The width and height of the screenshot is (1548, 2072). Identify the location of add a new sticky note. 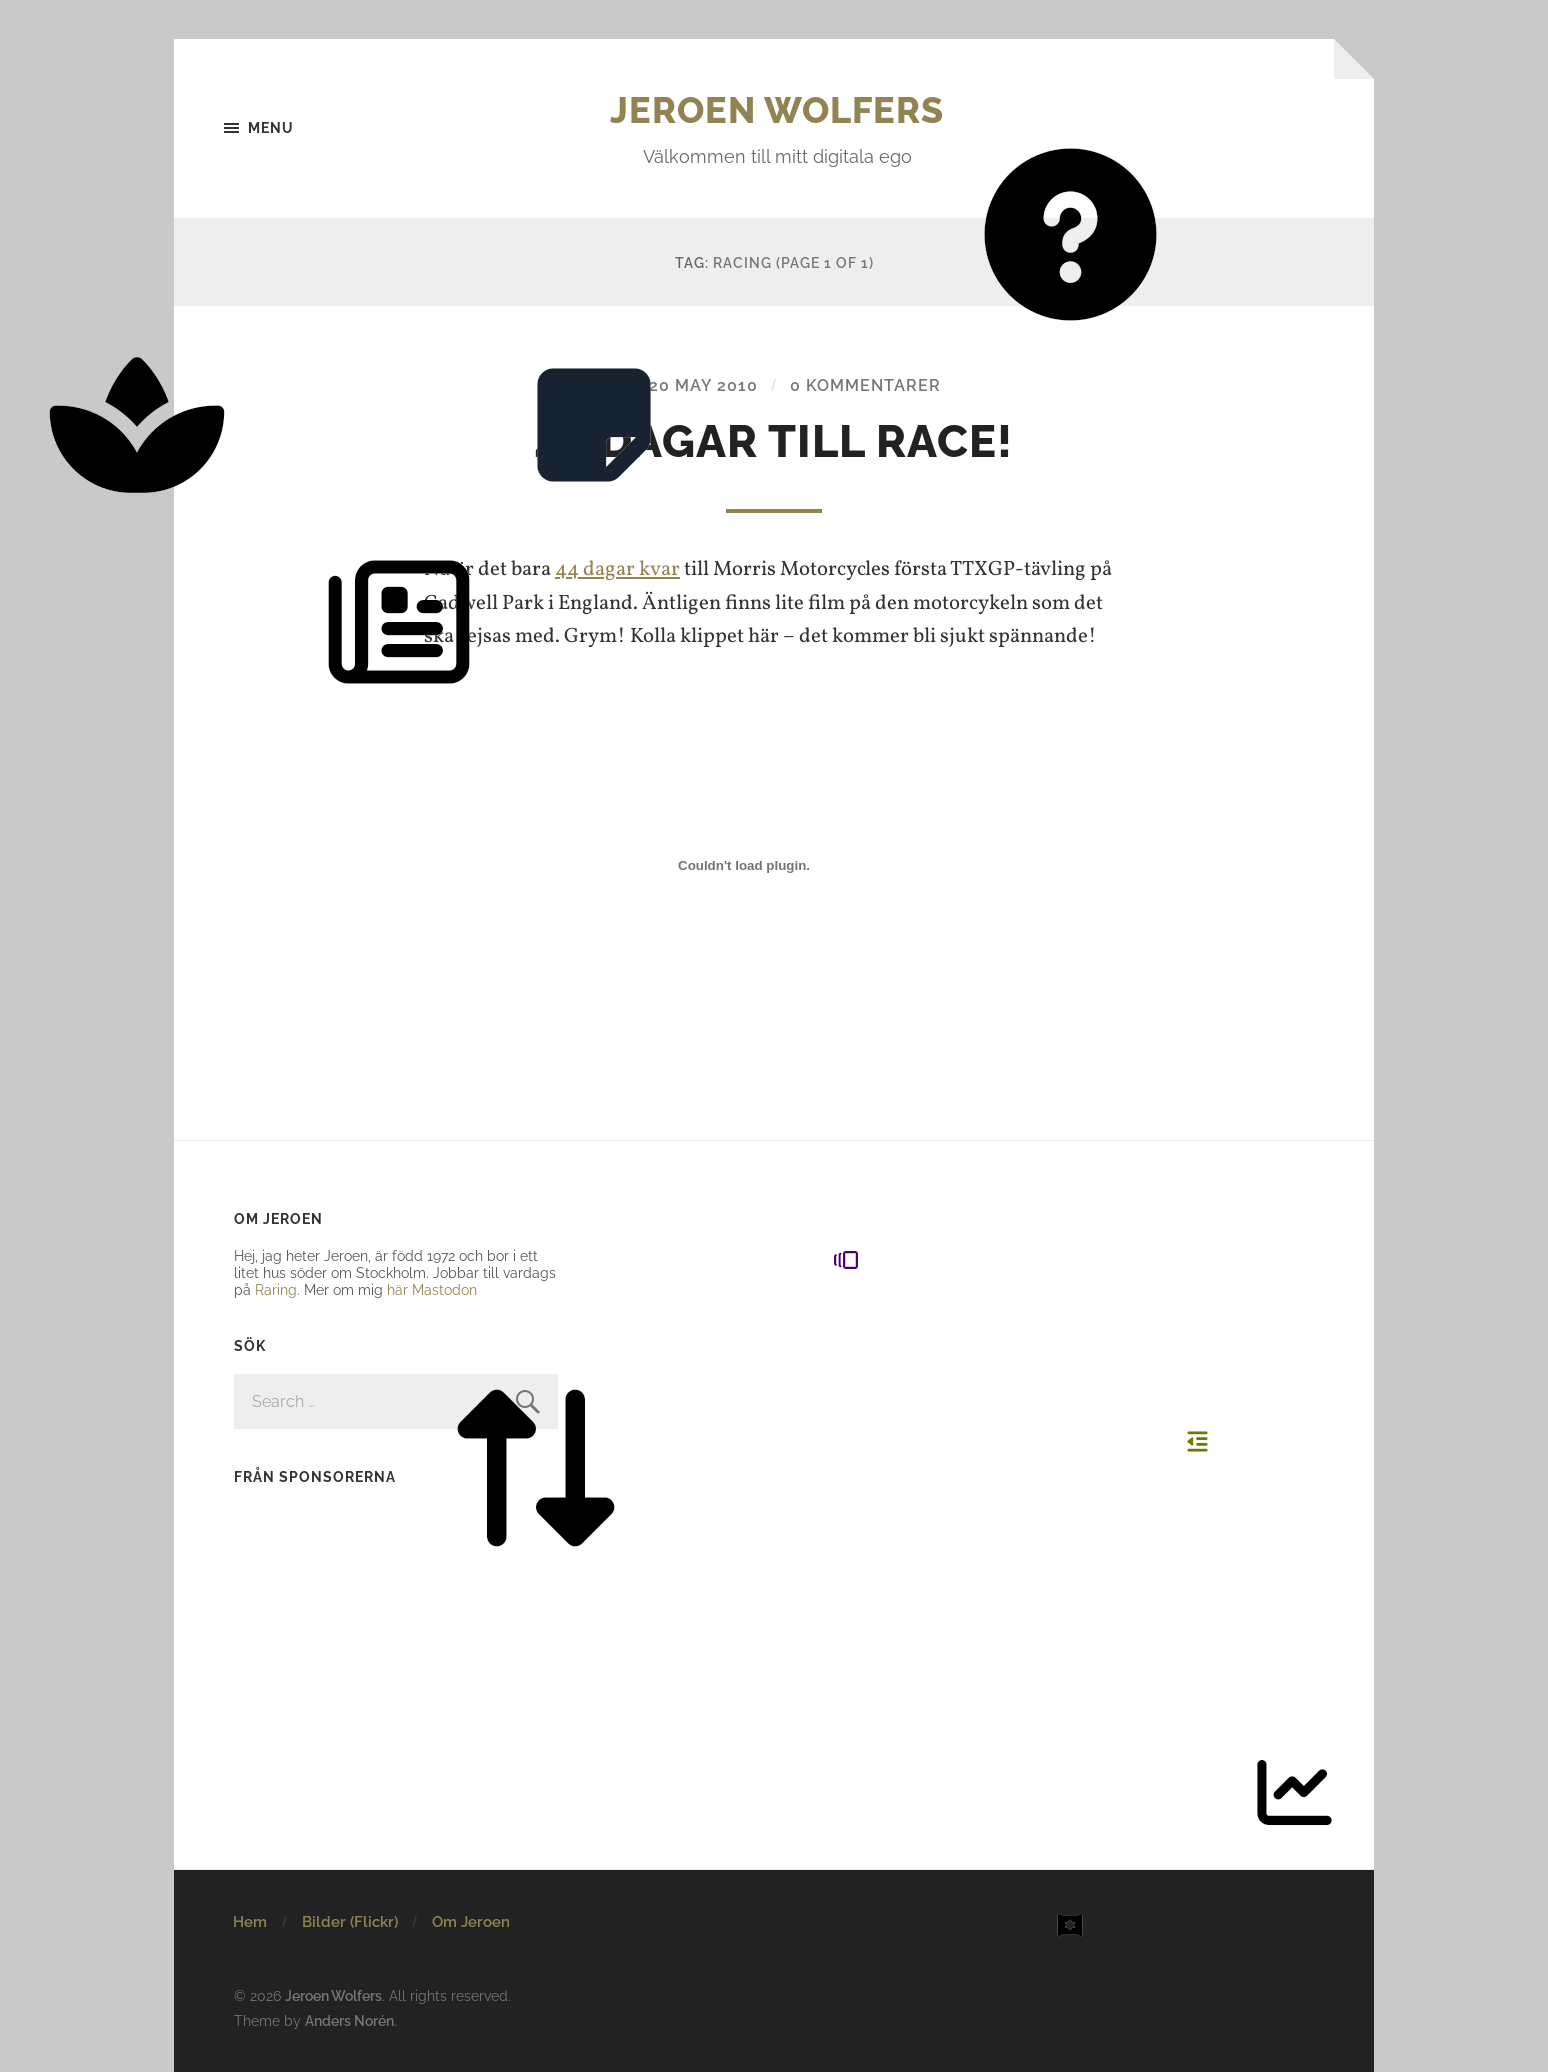
(594, 425).